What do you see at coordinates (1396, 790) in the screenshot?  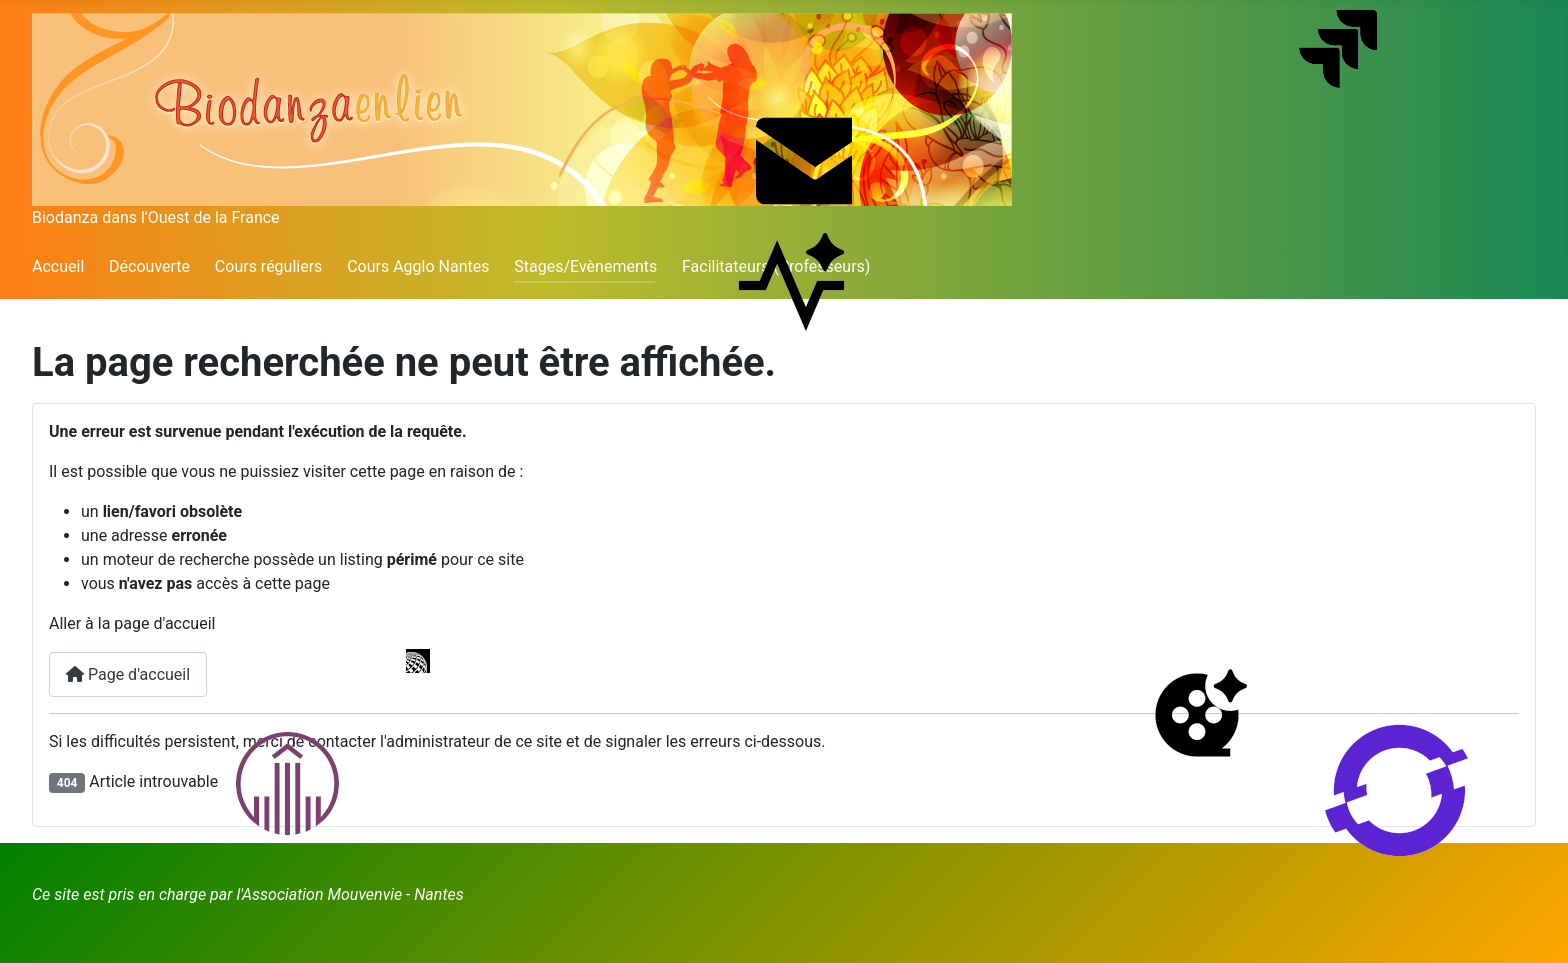 I see `Red Hat OpenShift platform logo` at bounding box center [1396, 790].